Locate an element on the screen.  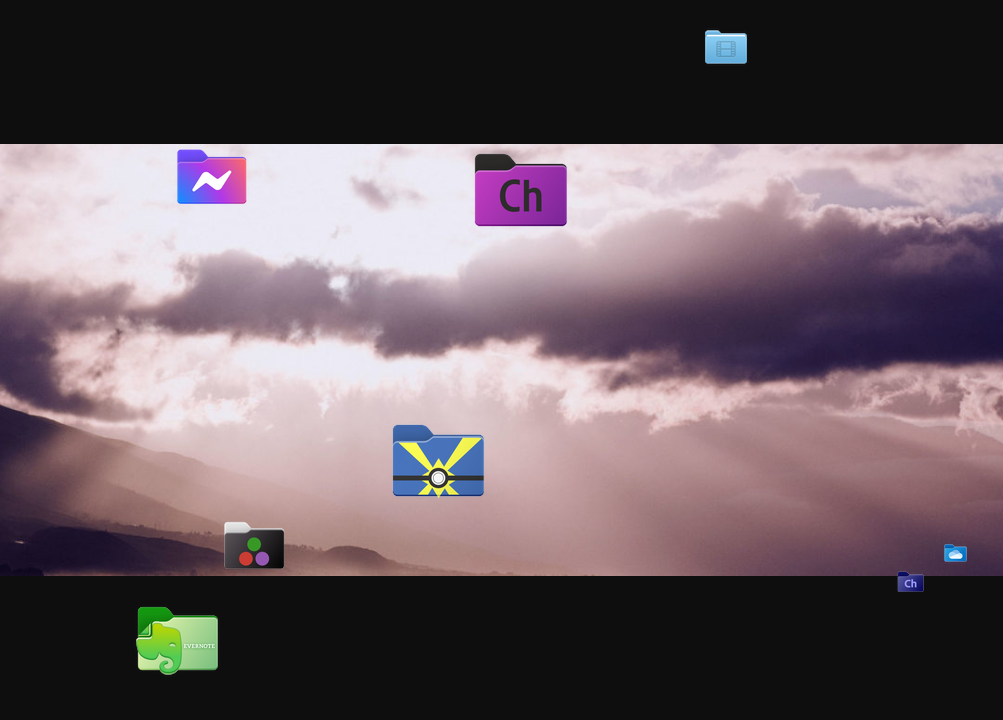
open adobe character animator project folder is located at coordinates (910, 582).